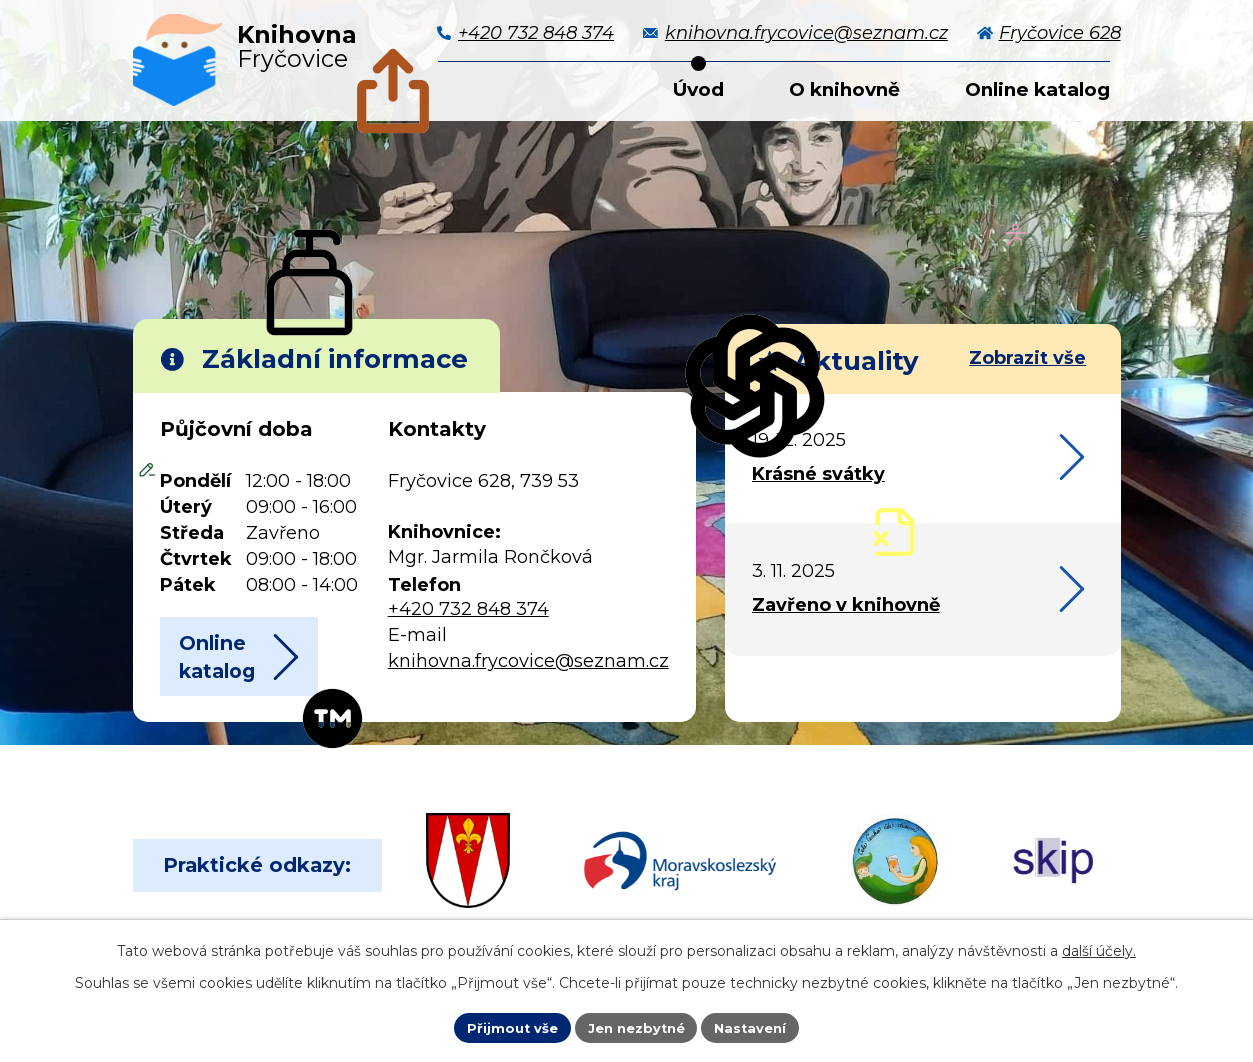 The image size is (1253, 1062). Describe the element at coordinates (393, 94) in the screenshot. I see `export or share content to another app` at that location.